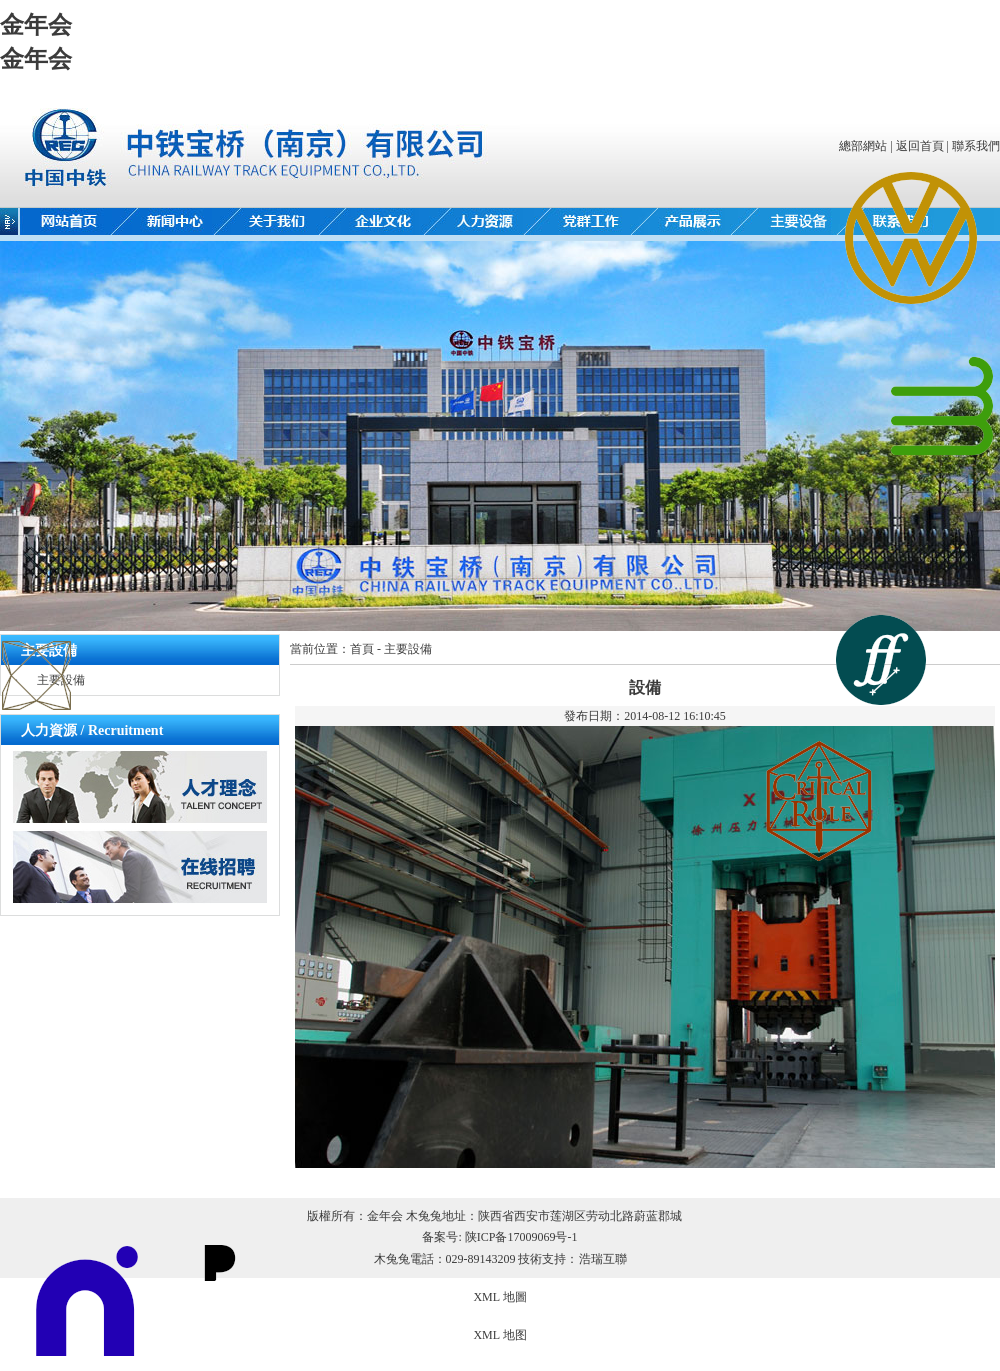  I want to click on haxe programming language logo, so click(36, 675).